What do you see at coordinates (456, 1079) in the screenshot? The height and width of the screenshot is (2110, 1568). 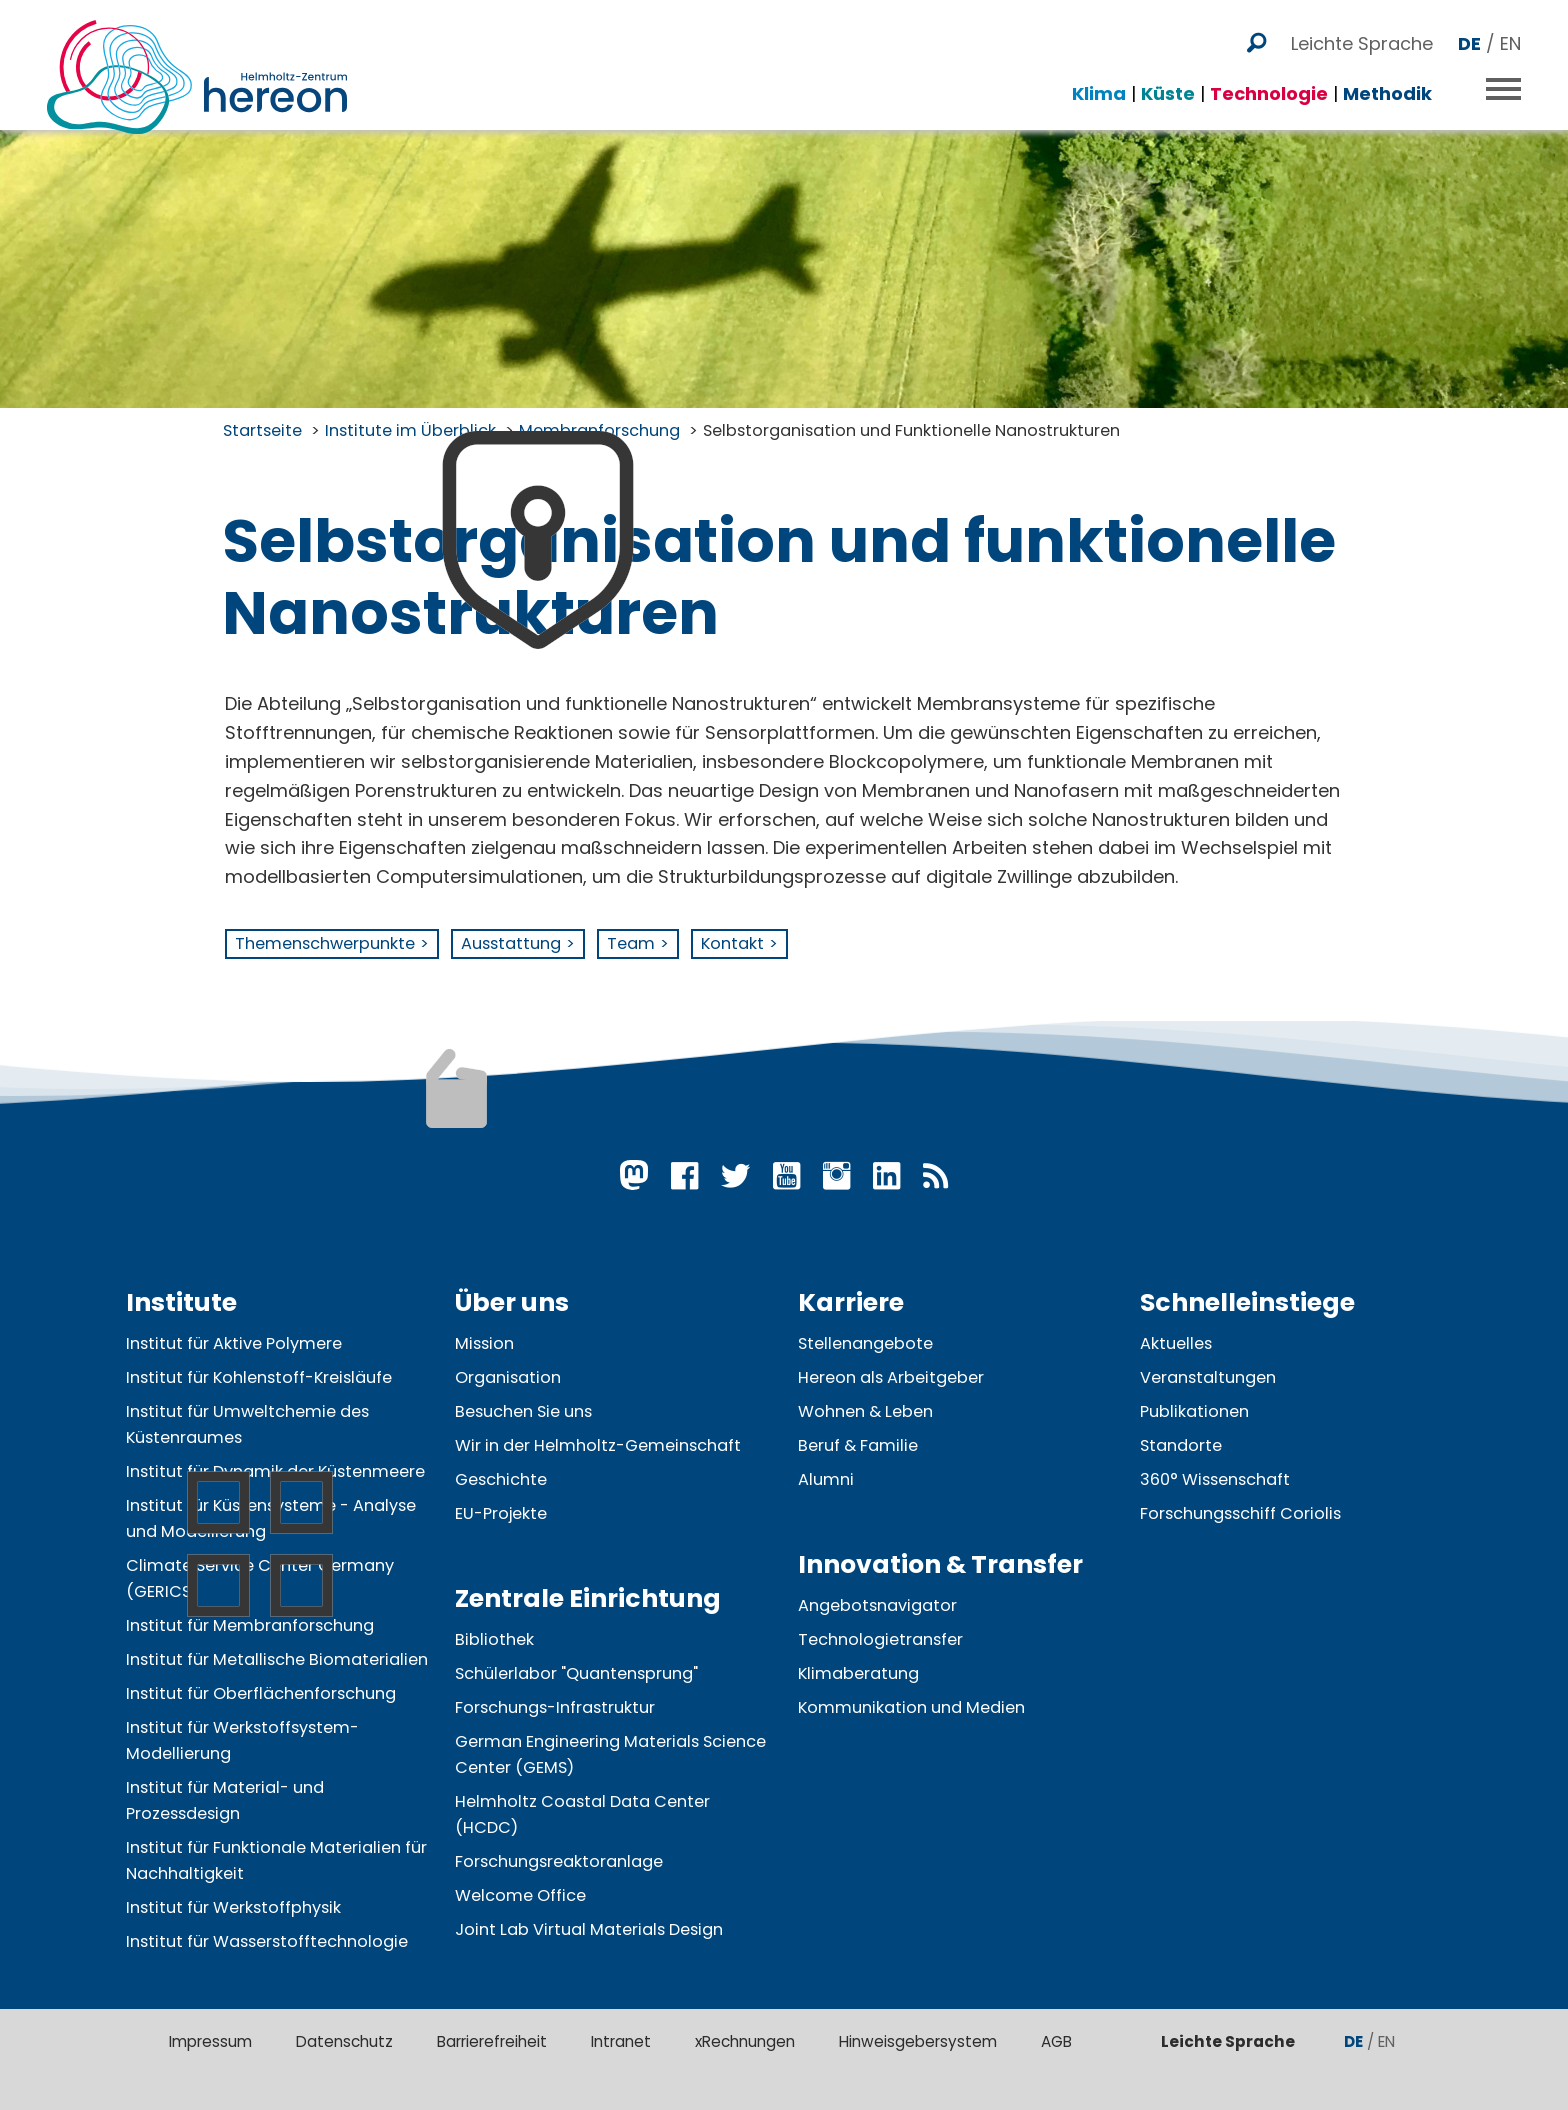 I see `install new software or application` at bounding box center [456, 1079].